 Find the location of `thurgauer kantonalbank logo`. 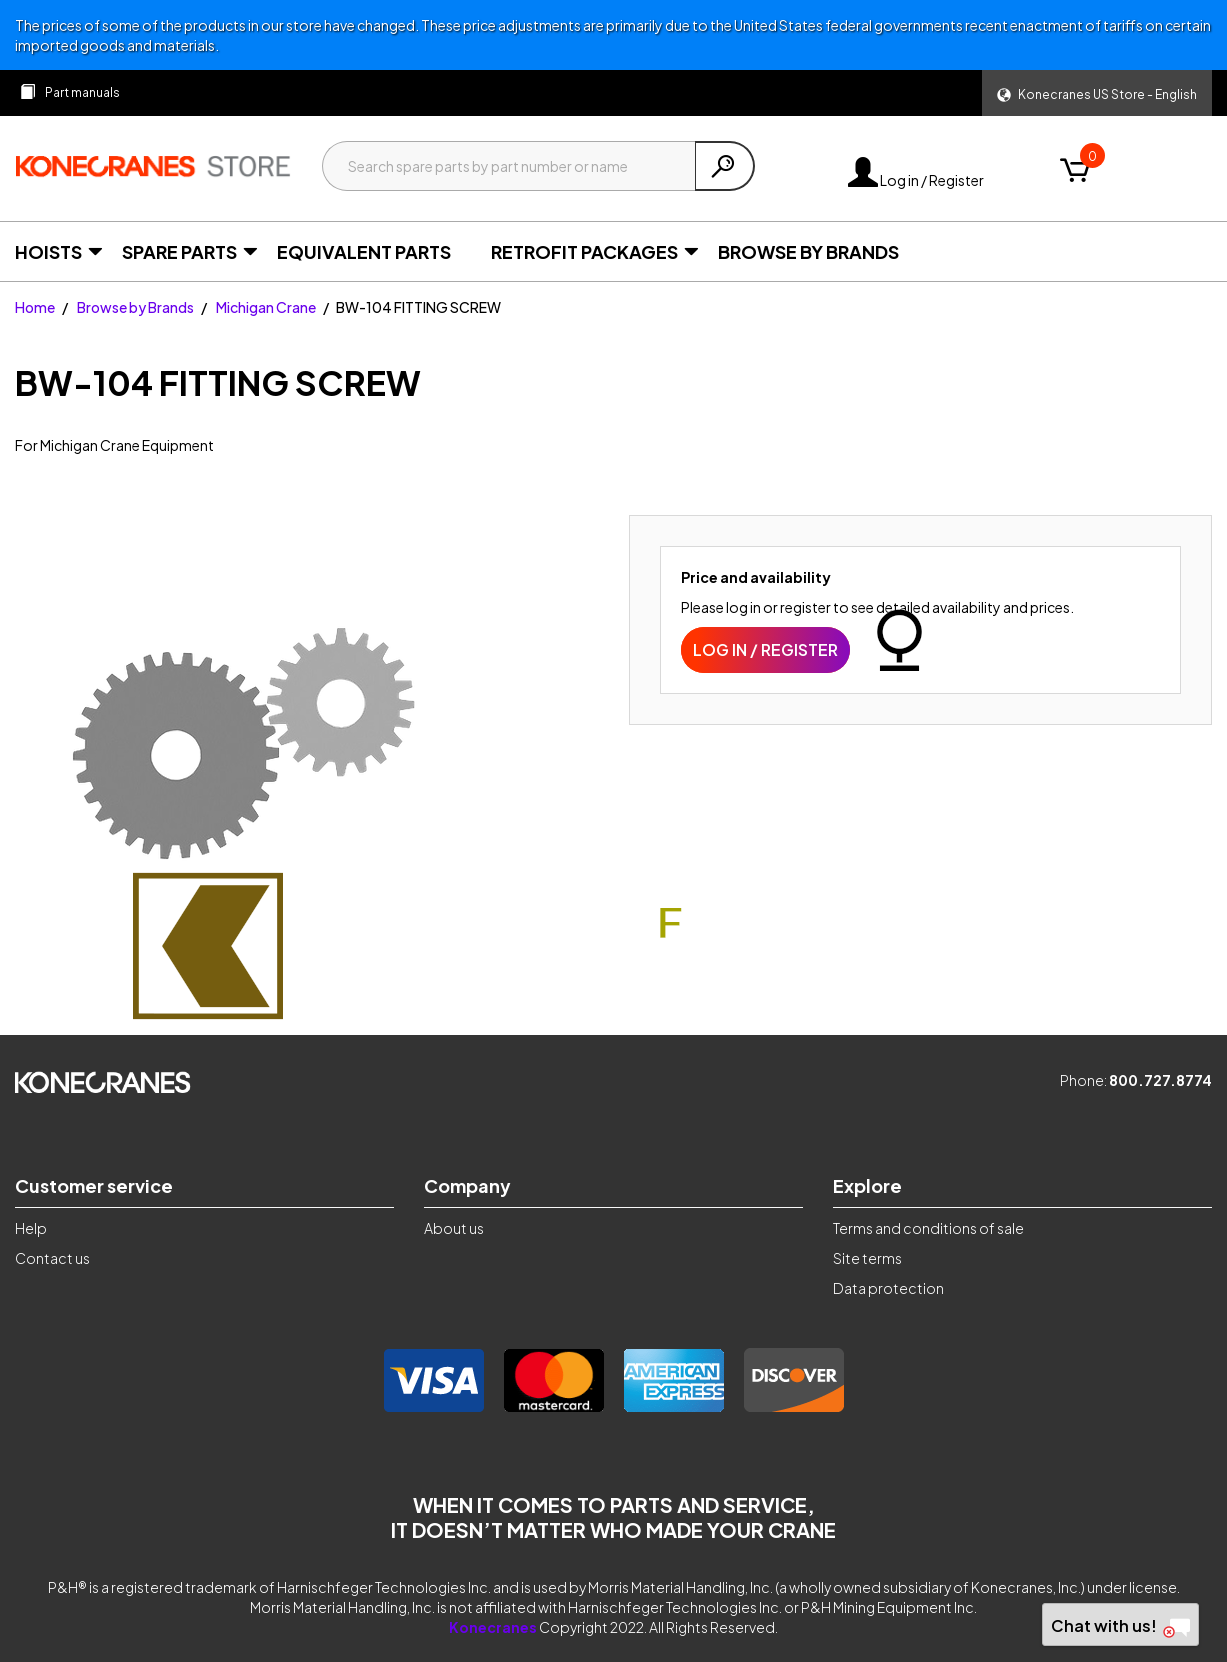

thurgauer kantonalbank logo is located at coordinates (208, 946).